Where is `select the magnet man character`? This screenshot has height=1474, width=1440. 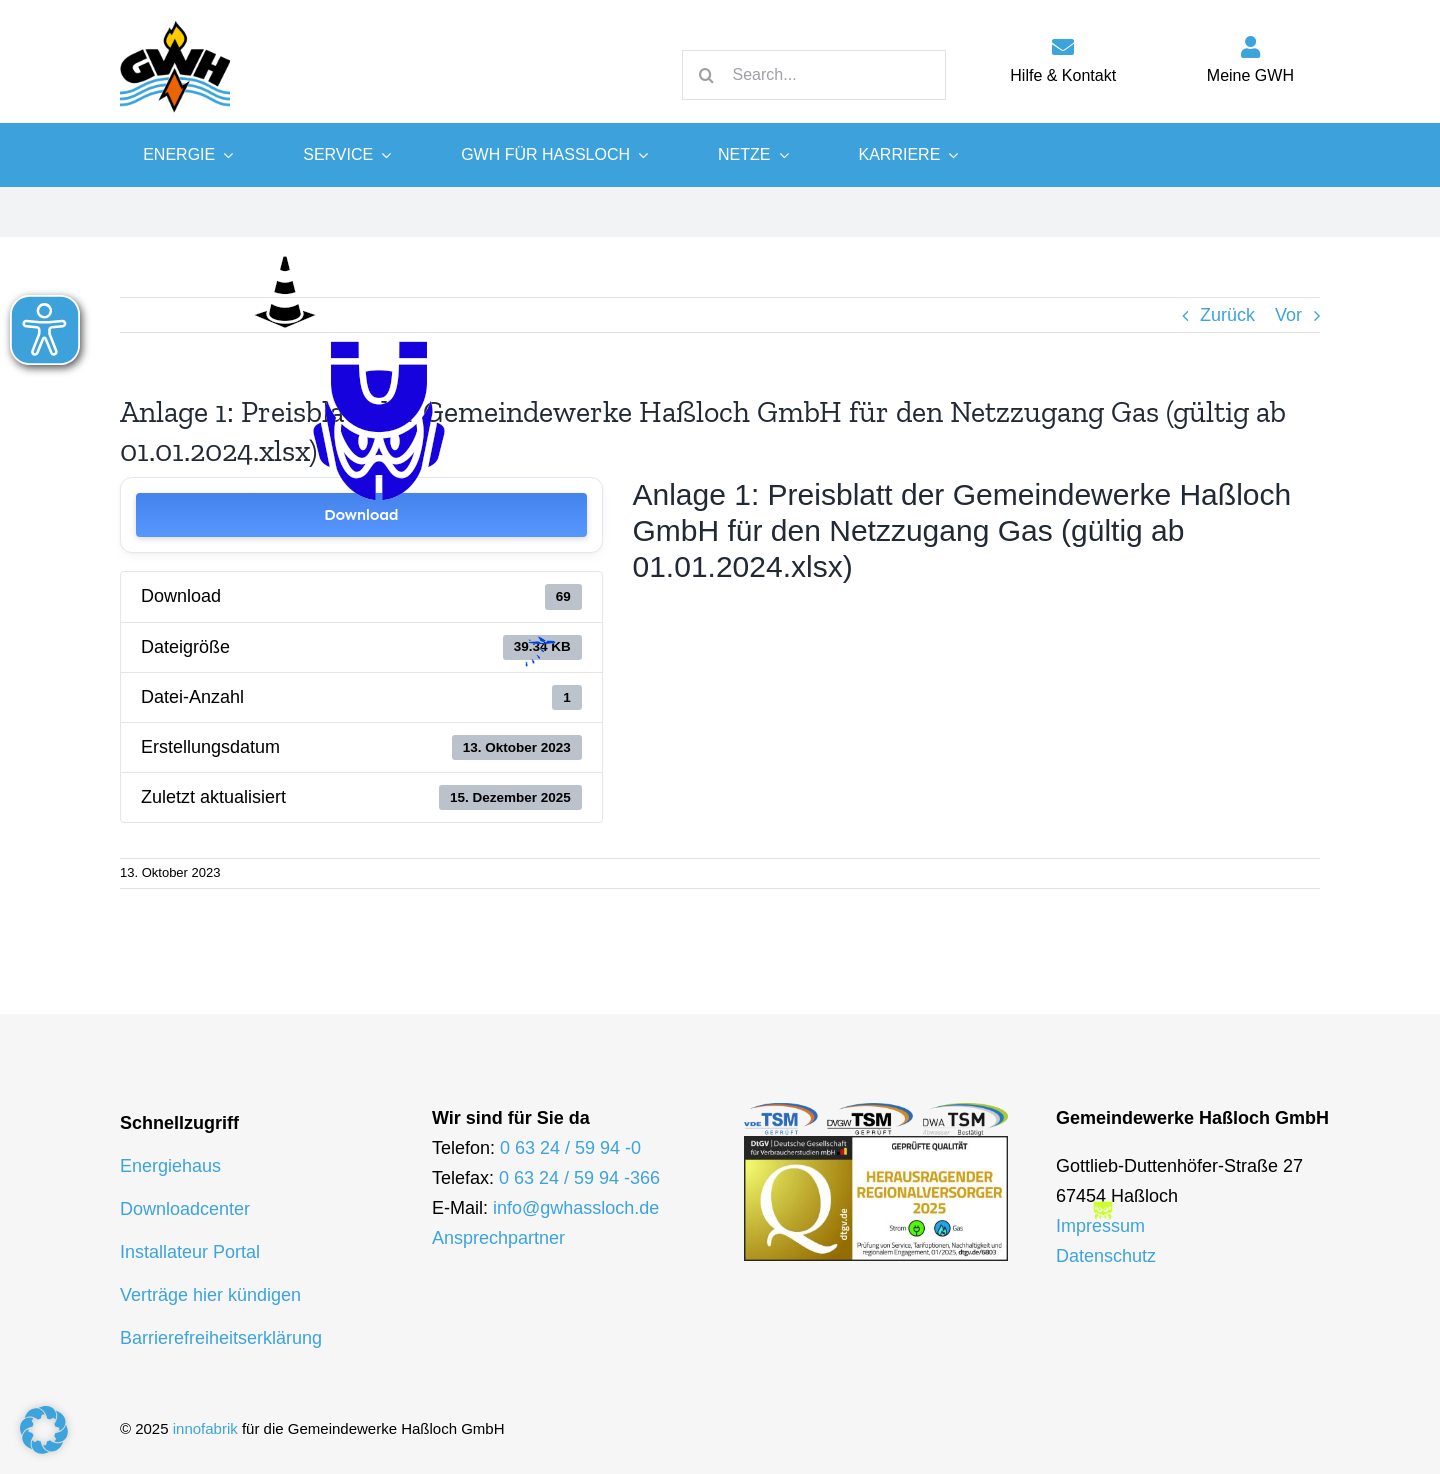 select the magnet man character is located at coordinates (379, 421).